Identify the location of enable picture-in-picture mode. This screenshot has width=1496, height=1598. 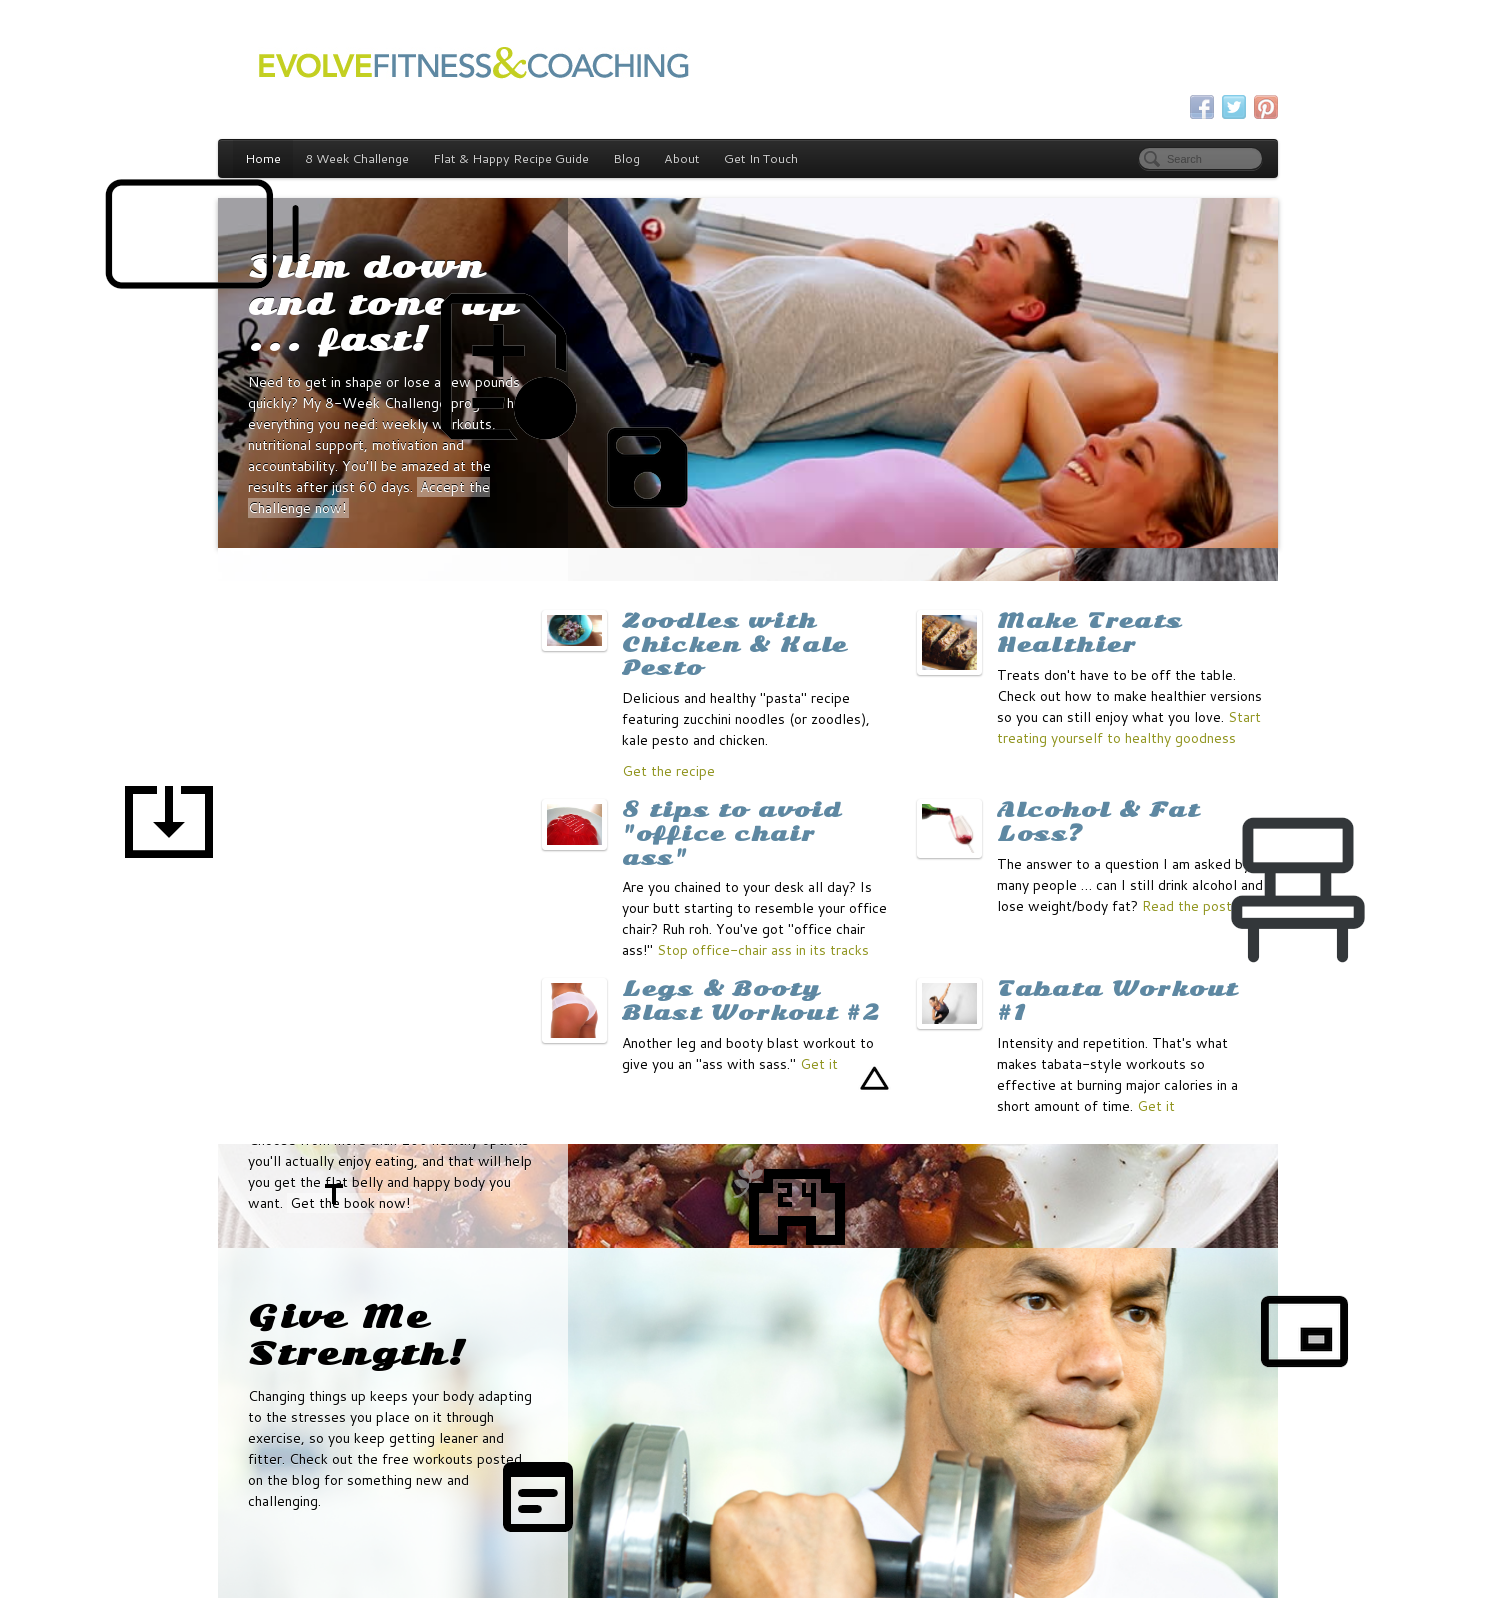
(1304, 1331).